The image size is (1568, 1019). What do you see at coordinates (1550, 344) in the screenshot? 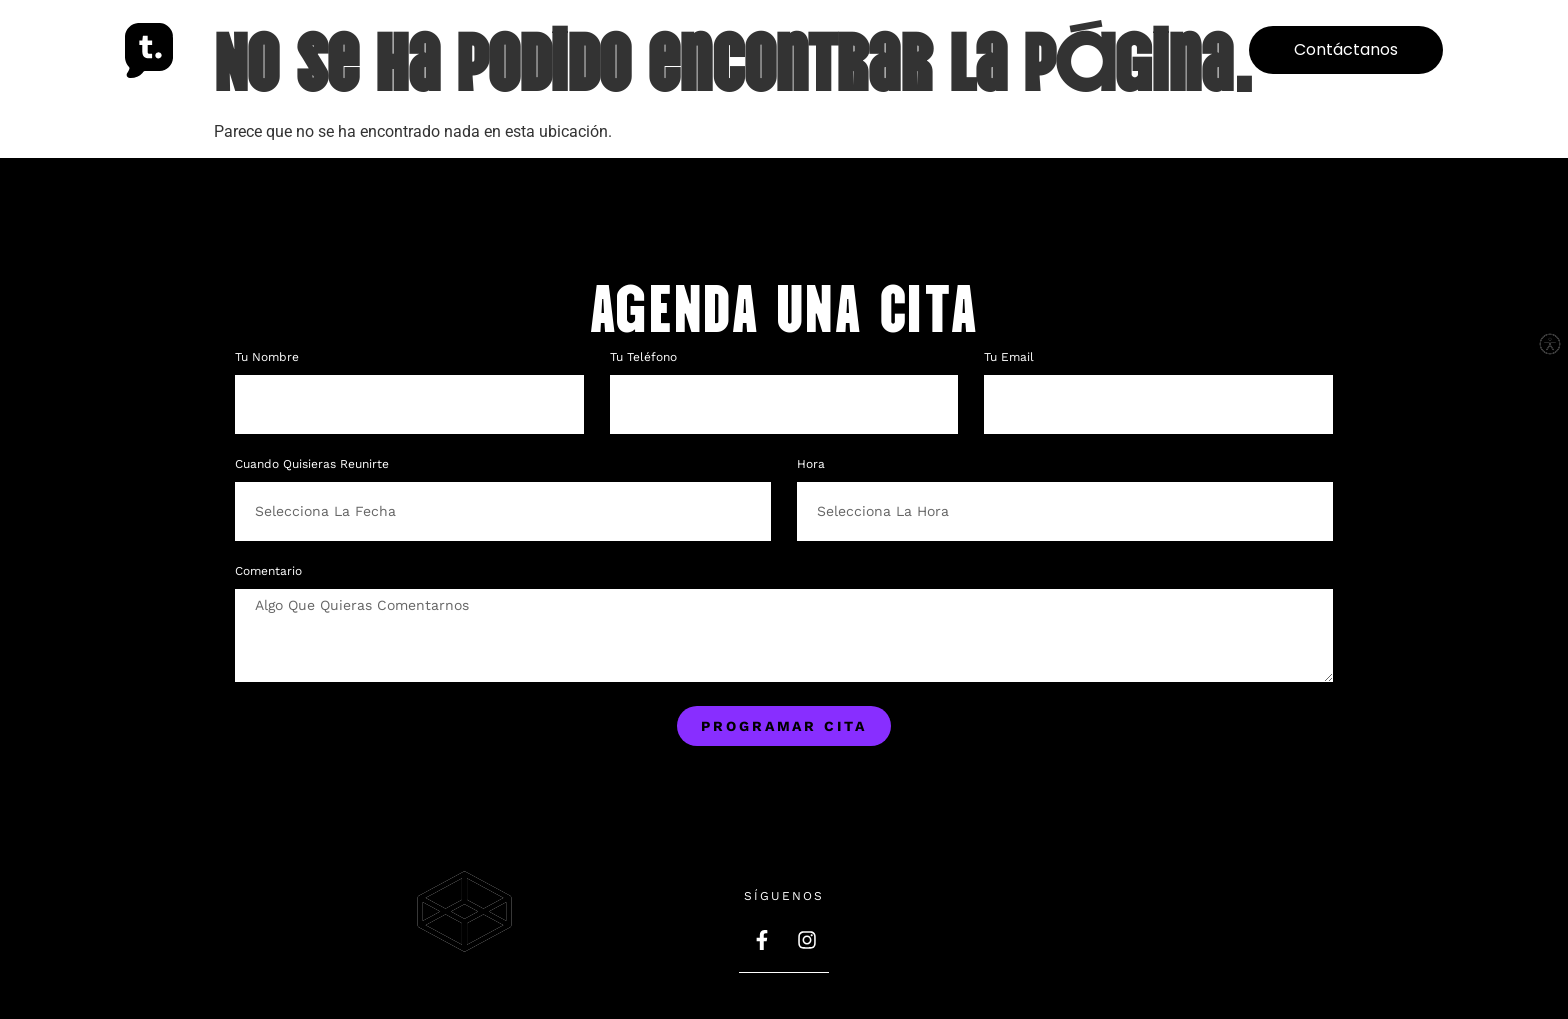
I see `view user profile` at bounding box center [1550, 344].